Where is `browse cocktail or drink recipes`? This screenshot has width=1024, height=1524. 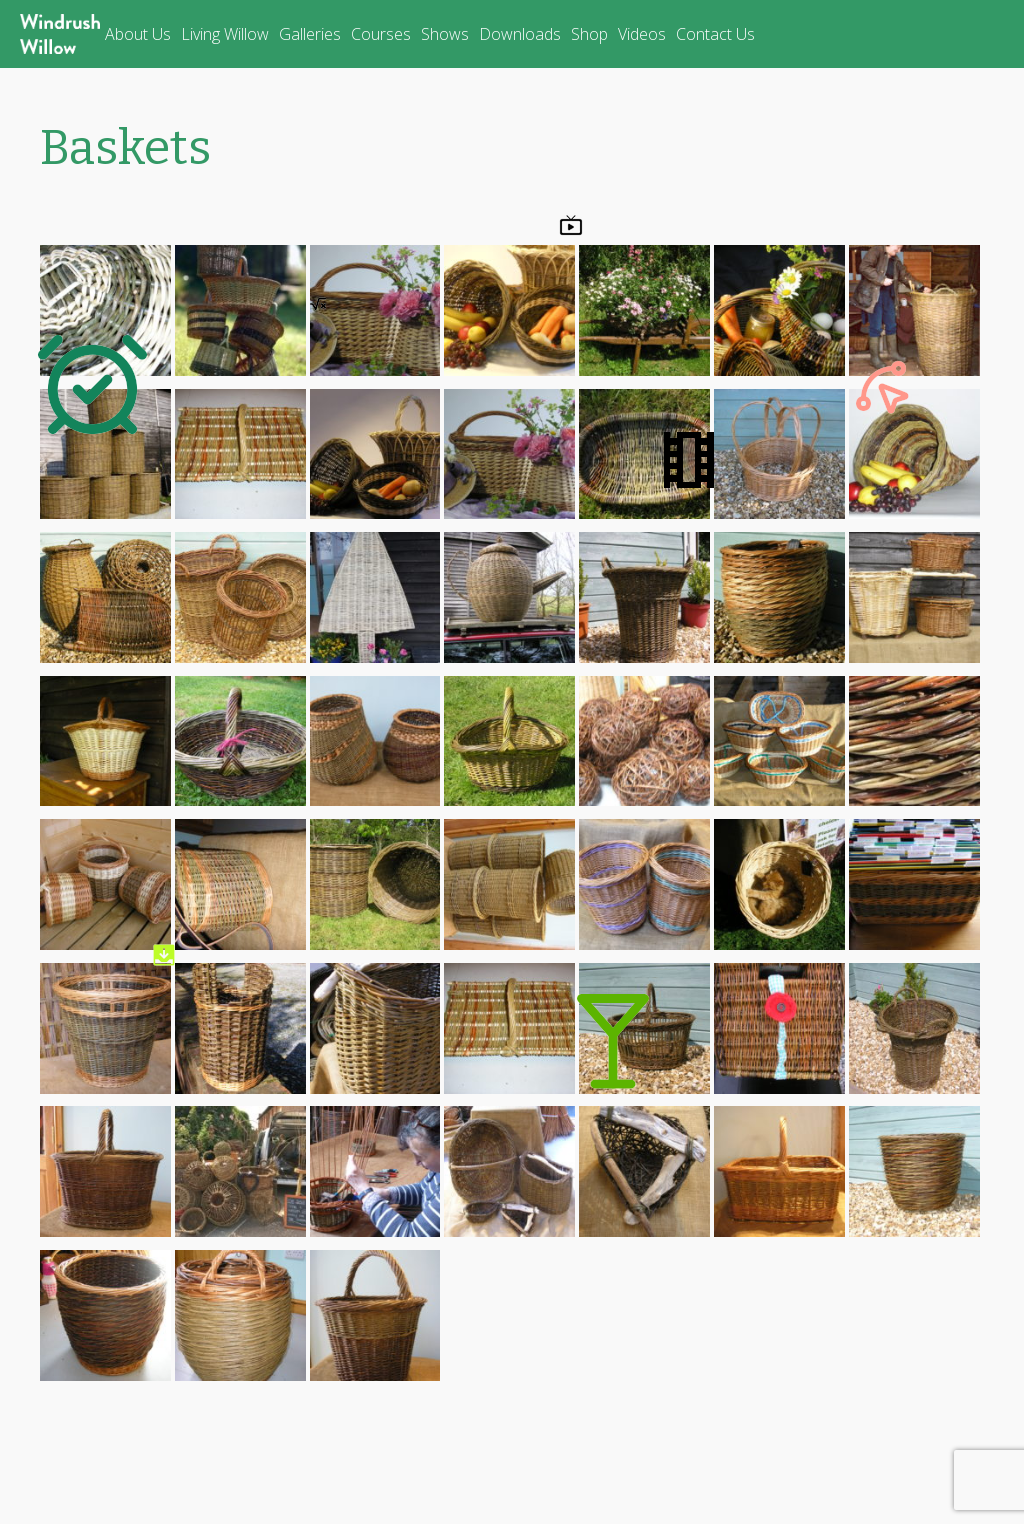 browse cocktail or drink recipes is located at coordinates (613, 1039).